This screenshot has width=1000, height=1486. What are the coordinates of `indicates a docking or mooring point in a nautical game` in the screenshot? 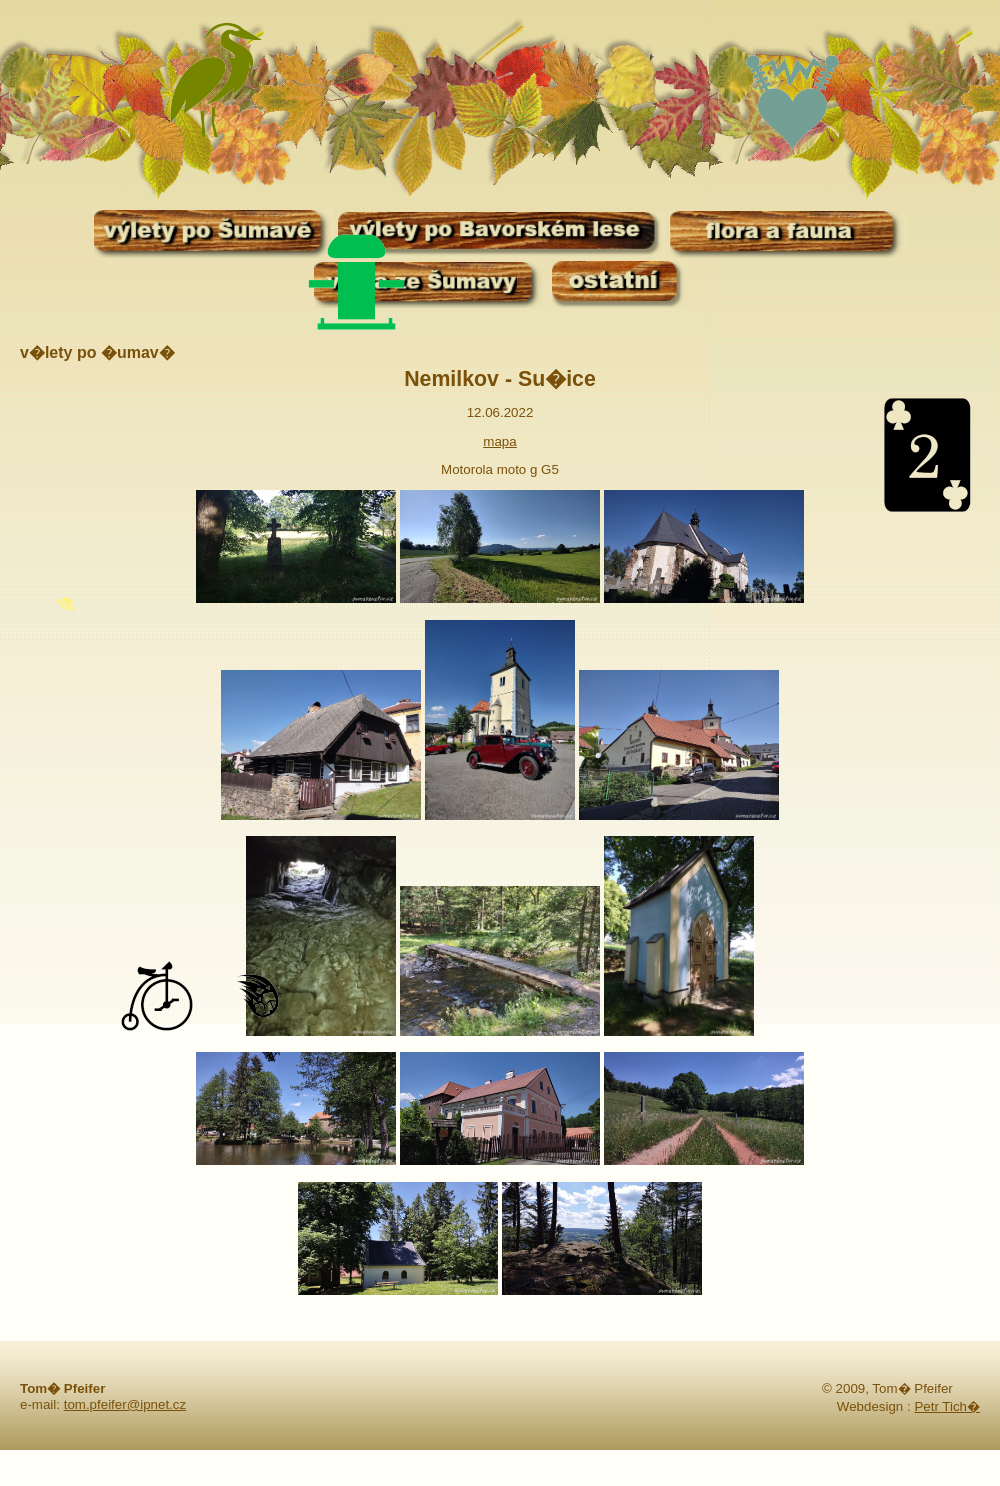 It's located at (356, 280).